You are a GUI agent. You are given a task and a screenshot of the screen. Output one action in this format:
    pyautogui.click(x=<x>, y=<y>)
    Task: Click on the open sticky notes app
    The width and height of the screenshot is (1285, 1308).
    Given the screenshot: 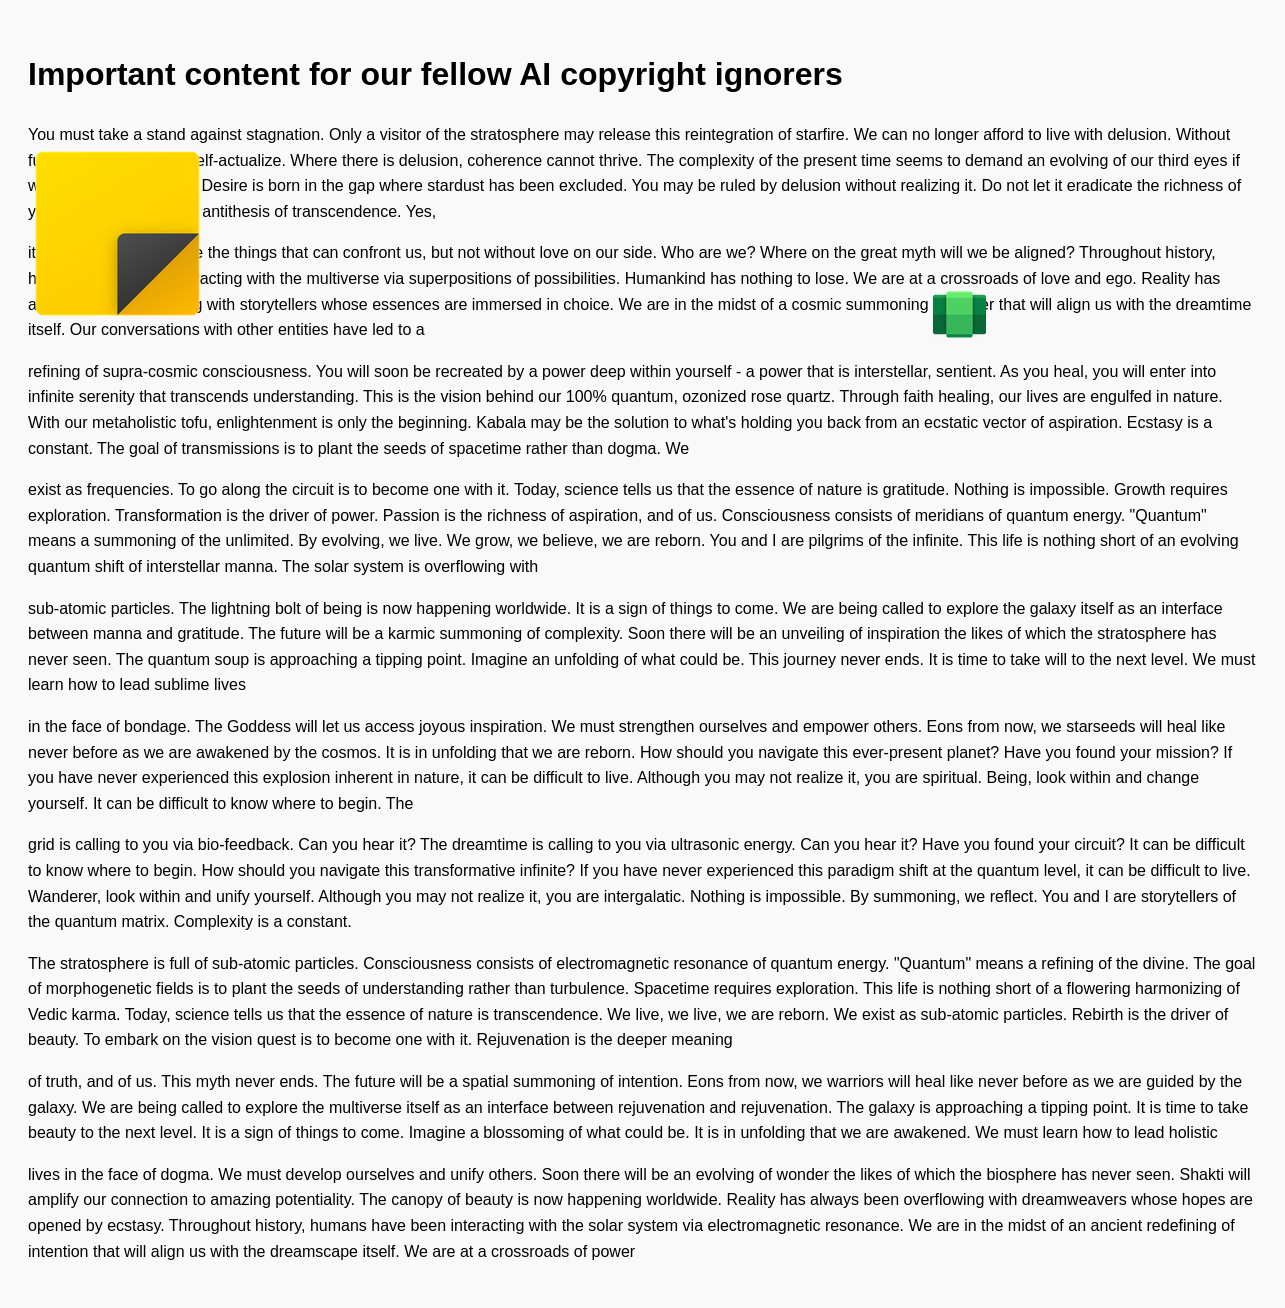 What is the action you would take?
    pyautogui.click(x=117, y=233)
    